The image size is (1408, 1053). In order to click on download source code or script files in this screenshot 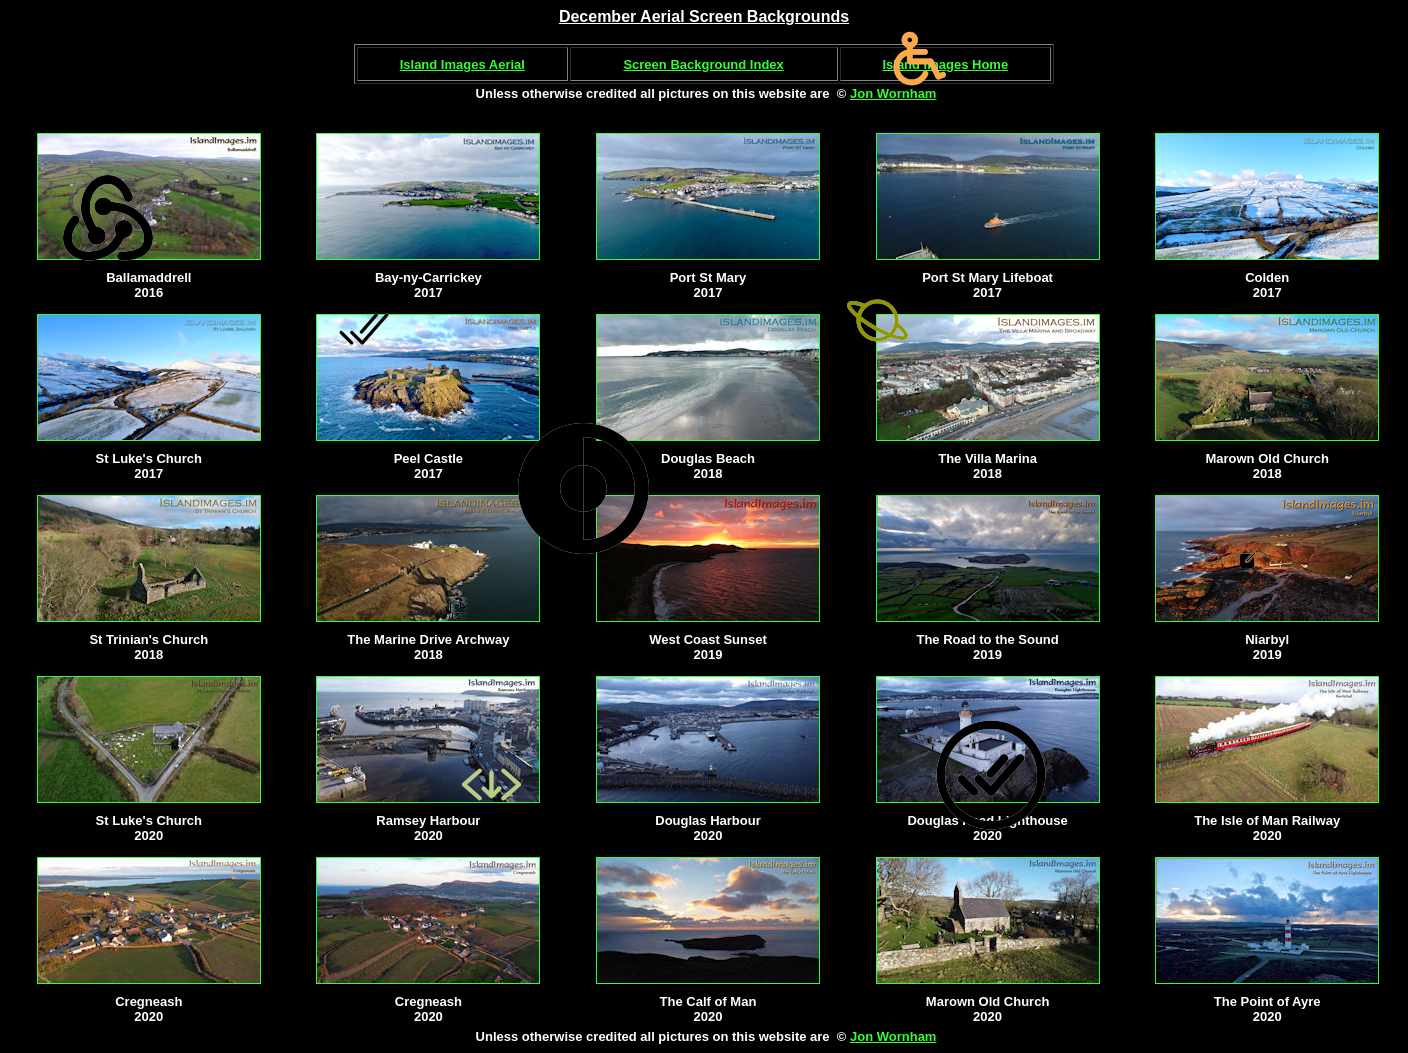, I will do `click(491, 784)`.